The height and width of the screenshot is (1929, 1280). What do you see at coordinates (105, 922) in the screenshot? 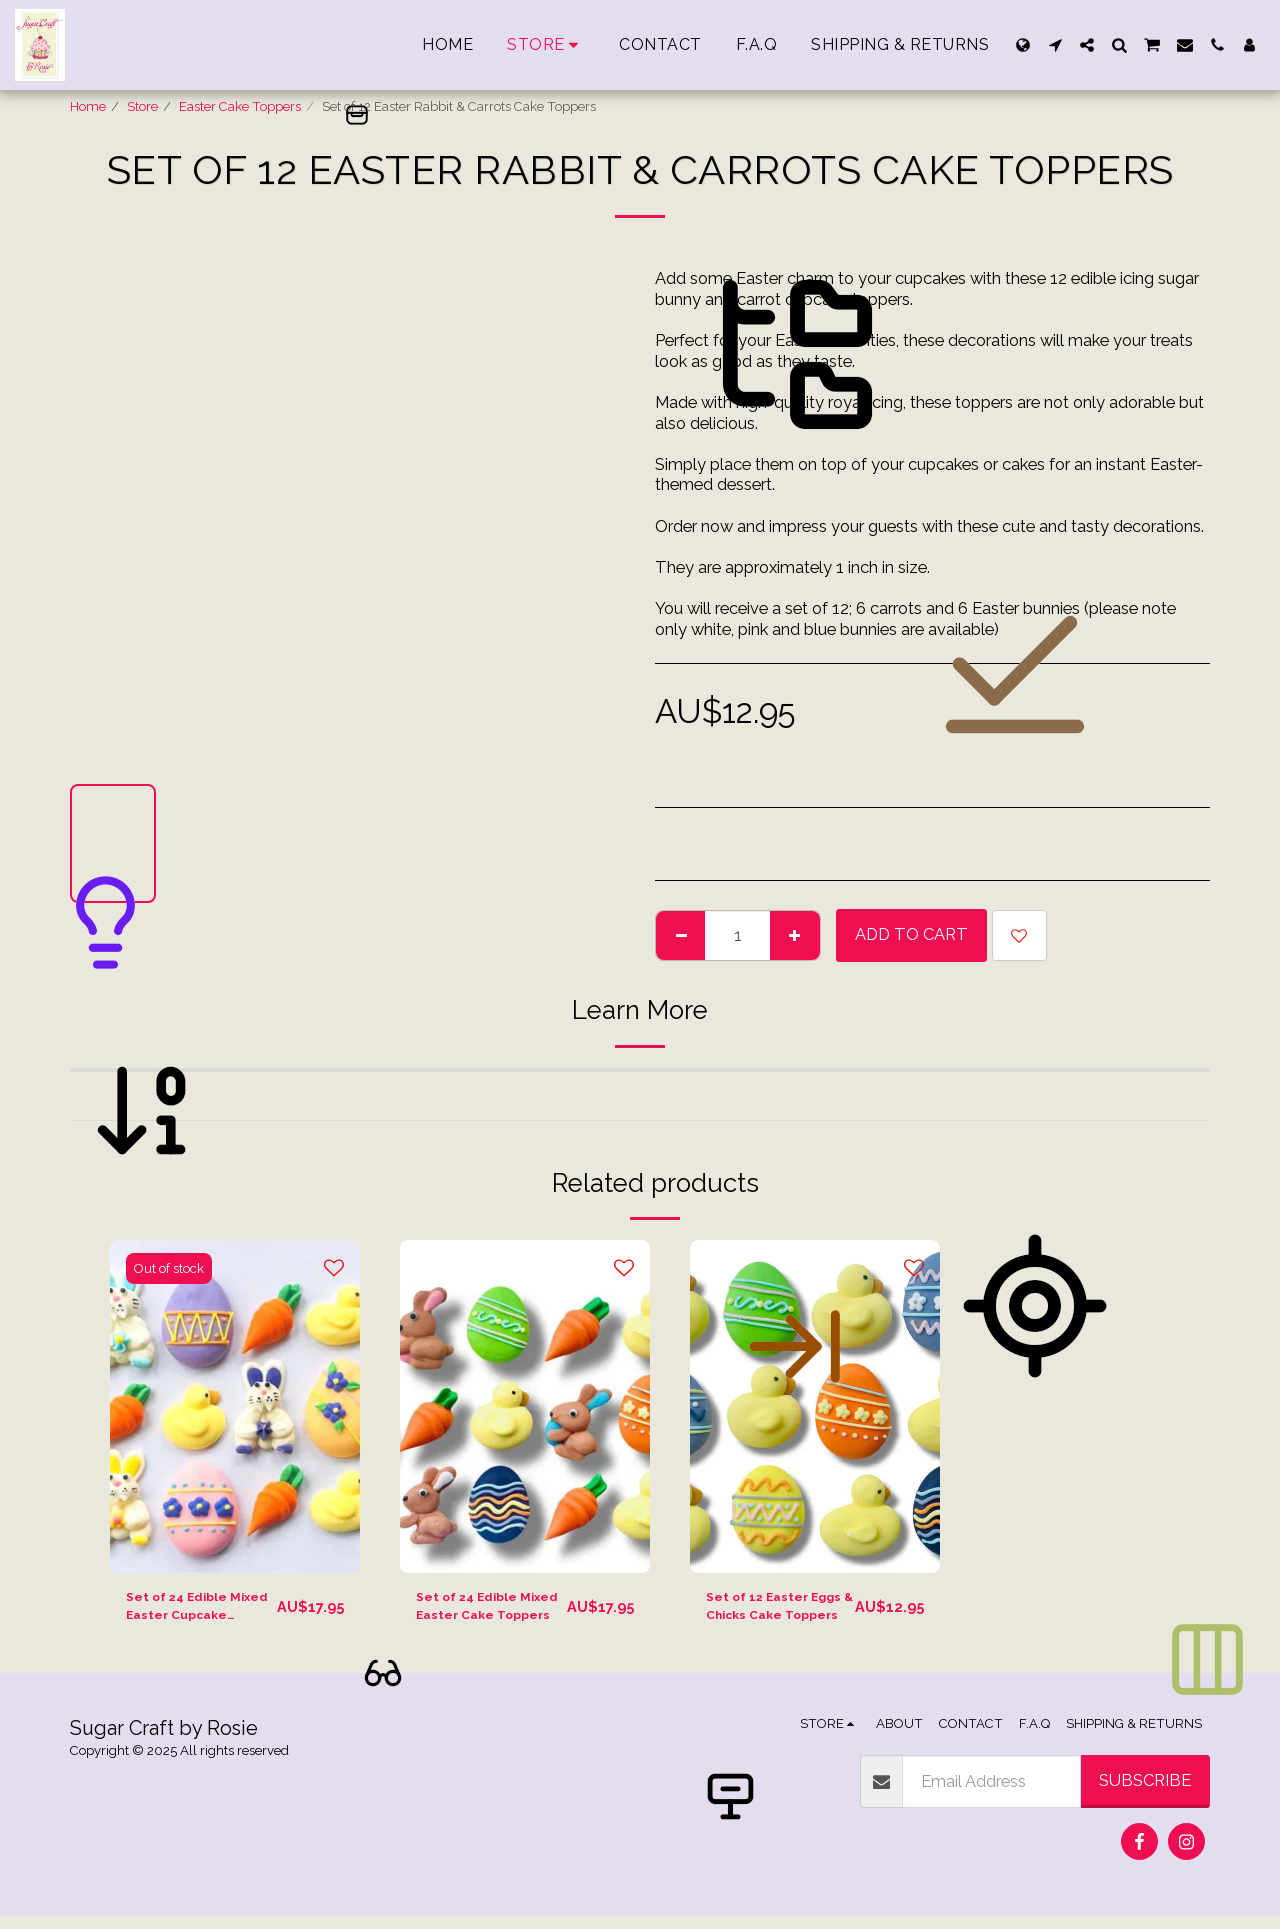
I see `view tips or helpful suggestions` at bounding box center [105, 922].